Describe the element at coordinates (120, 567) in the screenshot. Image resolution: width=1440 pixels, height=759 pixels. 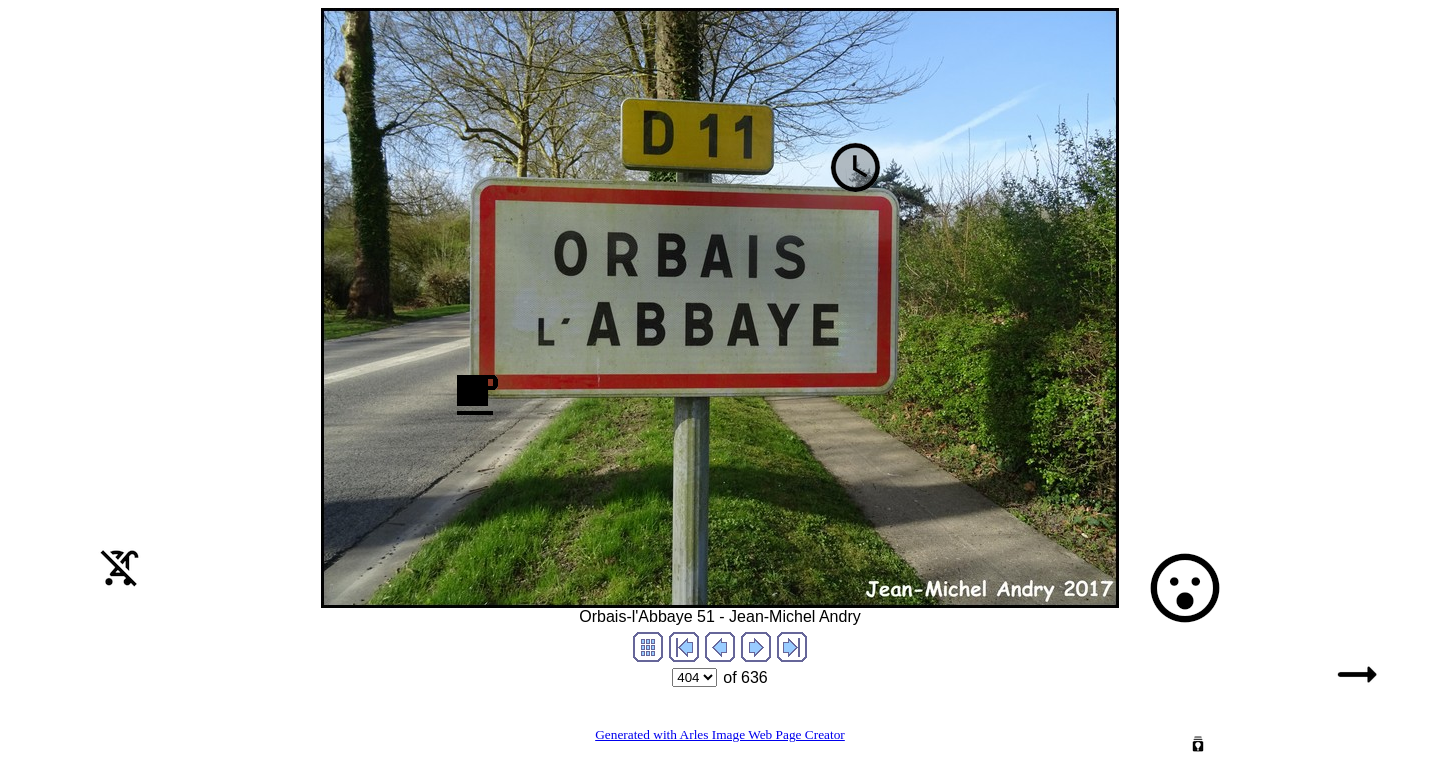
I see `indicates strollers are not permitted in this area` at that location.